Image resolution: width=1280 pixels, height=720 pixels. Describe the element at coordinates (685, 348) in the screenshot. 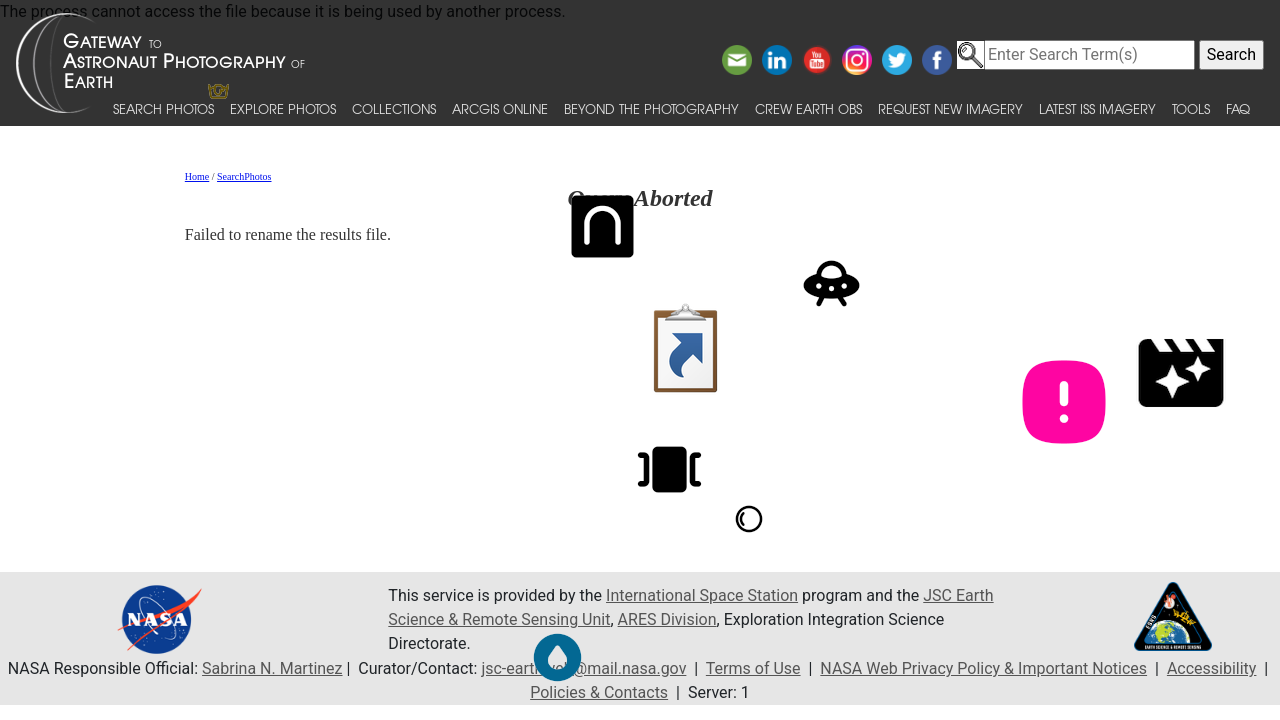

I see `clipboard containing a shortcut or alias` at that location.